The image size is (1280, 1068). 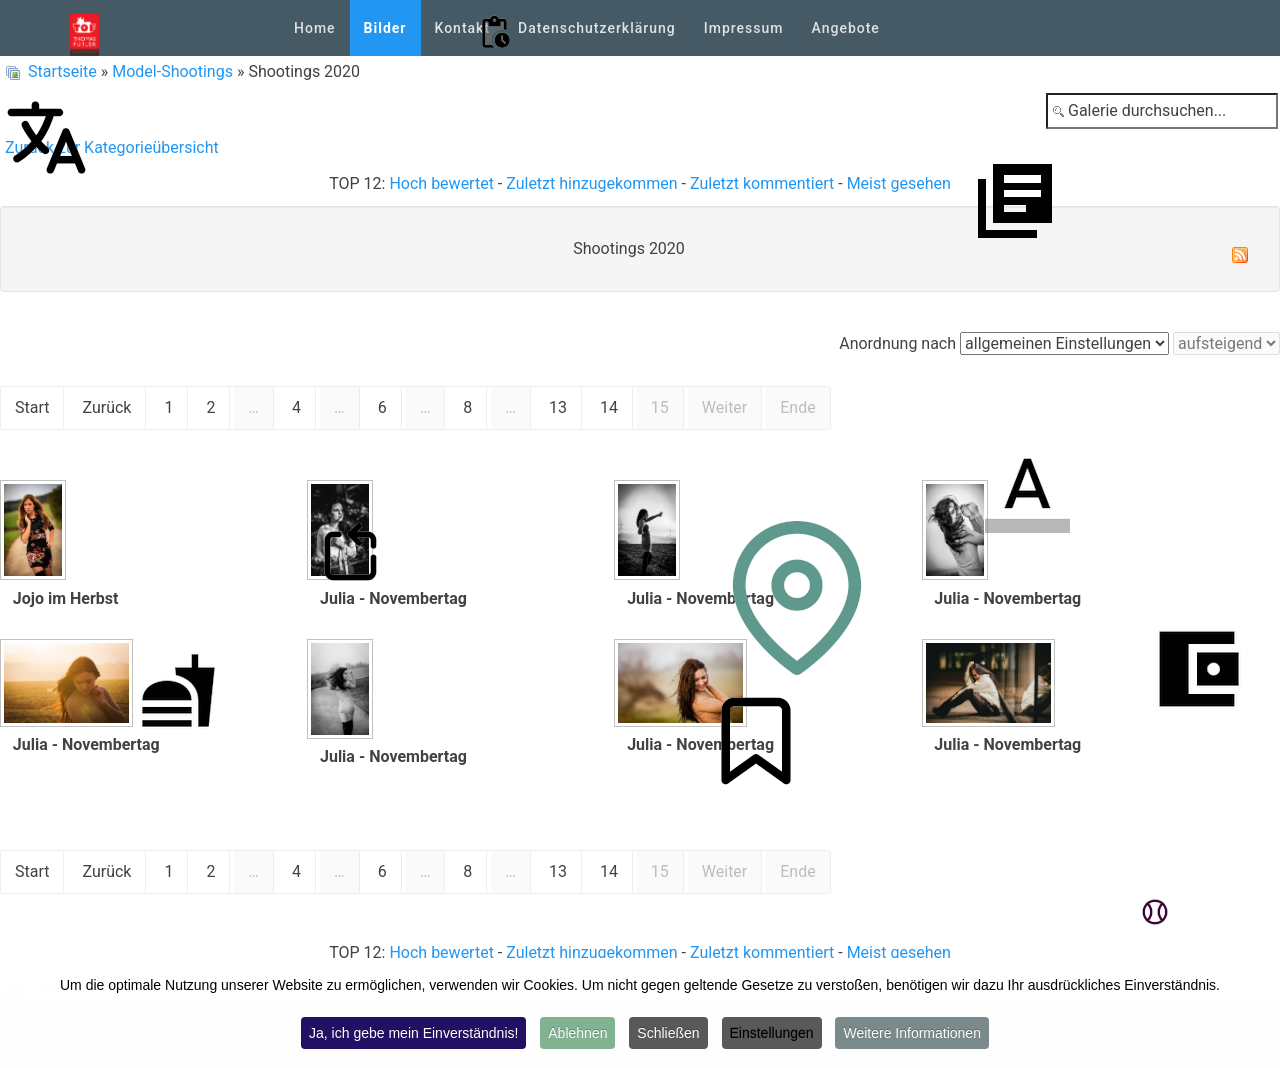 What do you see at coordinates (1155, 912) in the screenshot?
I see `access tennis or racquet sports features` at bounding box center [1155, 912].